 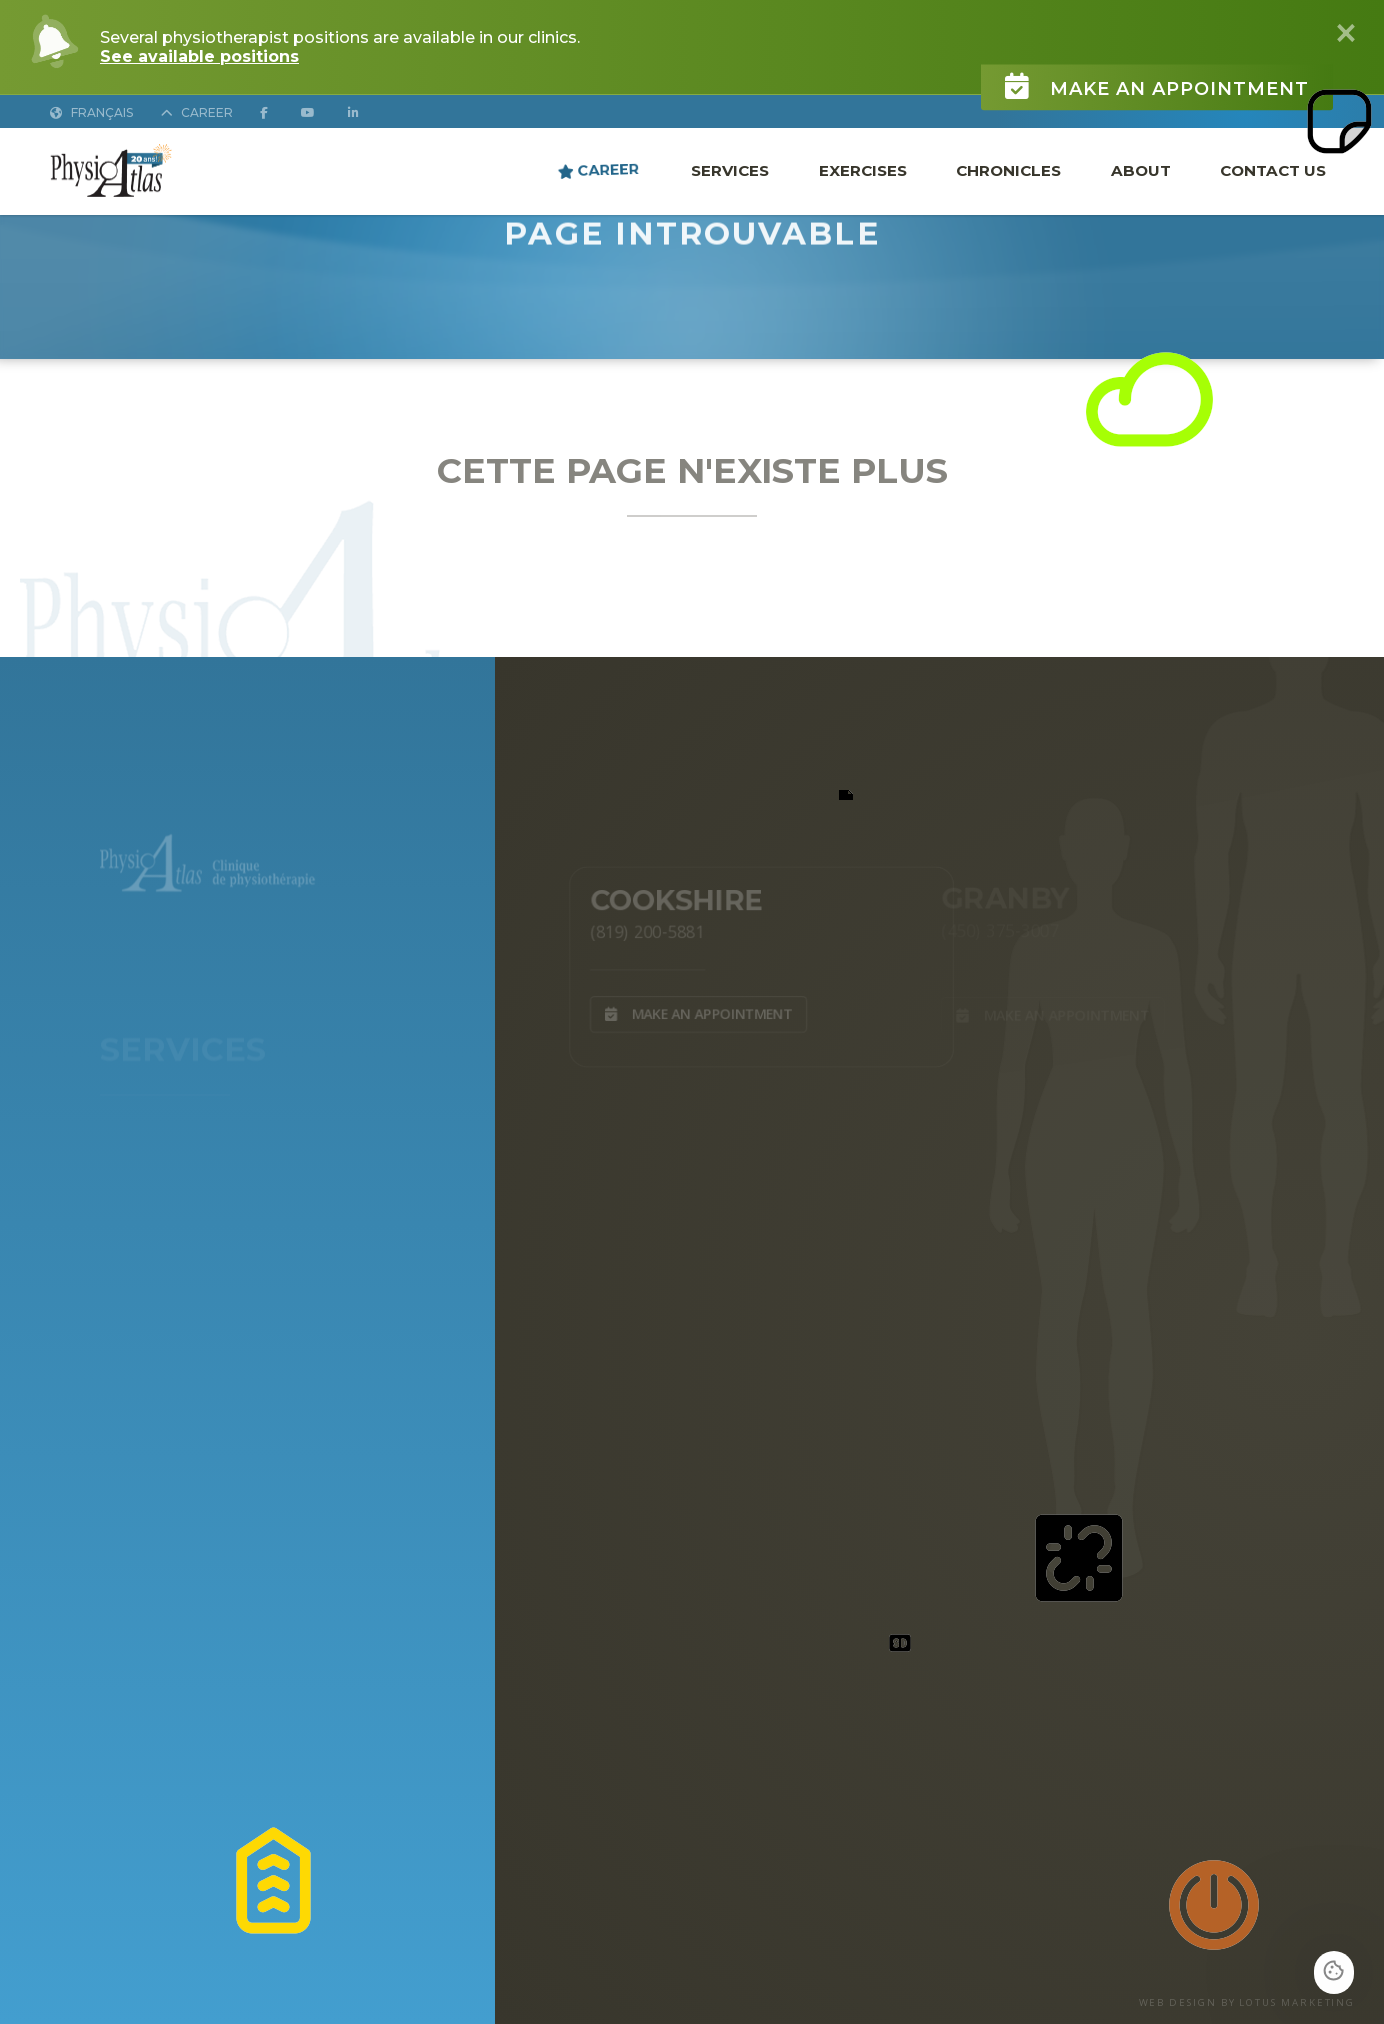 What do you see at coordinates (1079, 1558) in the screenshot?
I see `disconnect or unlink a connected account` at bounding box center [1079, 1558].